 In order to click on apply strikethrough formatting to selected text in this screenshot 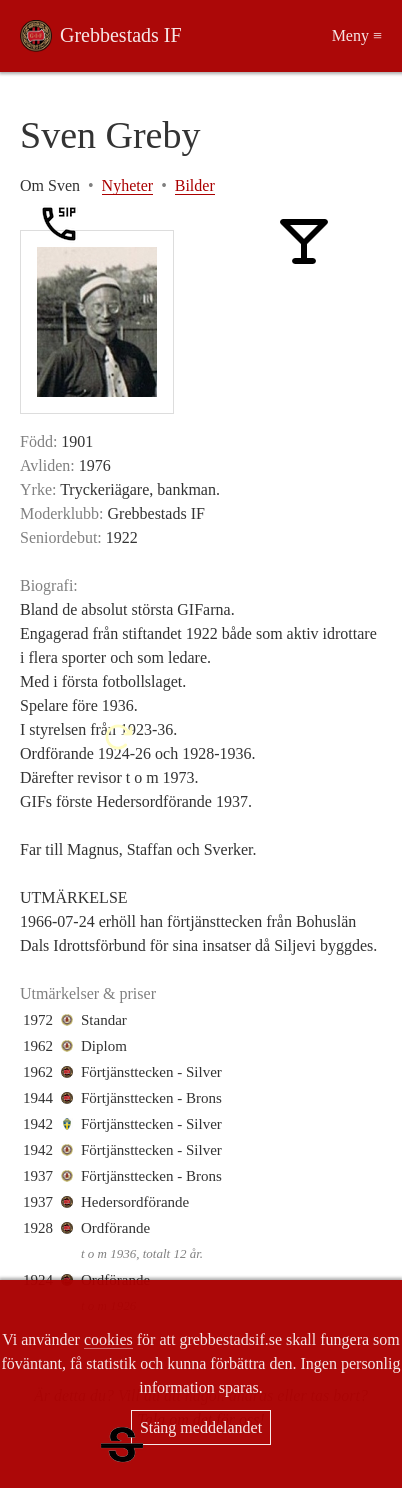, I will do `click(122, 1448)`.